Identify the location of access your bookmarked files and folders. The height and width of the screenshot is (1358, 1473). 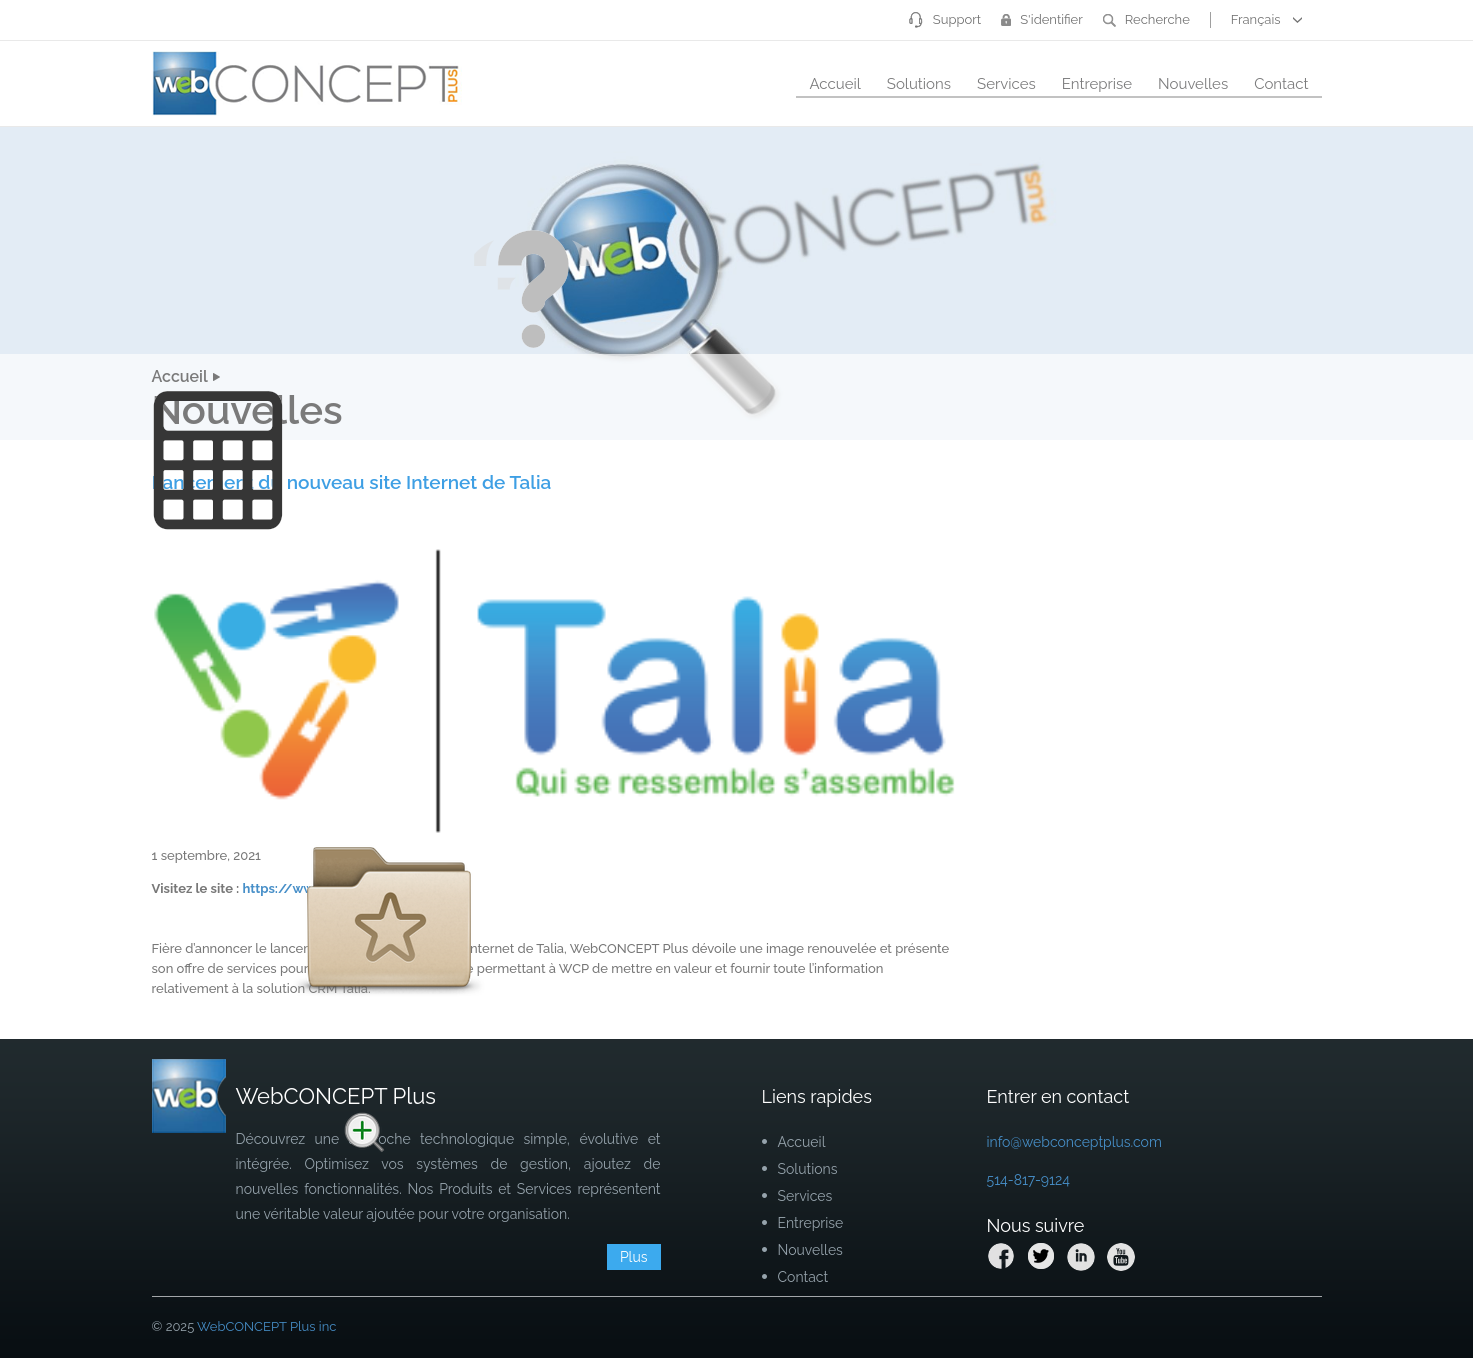
(389, 926).